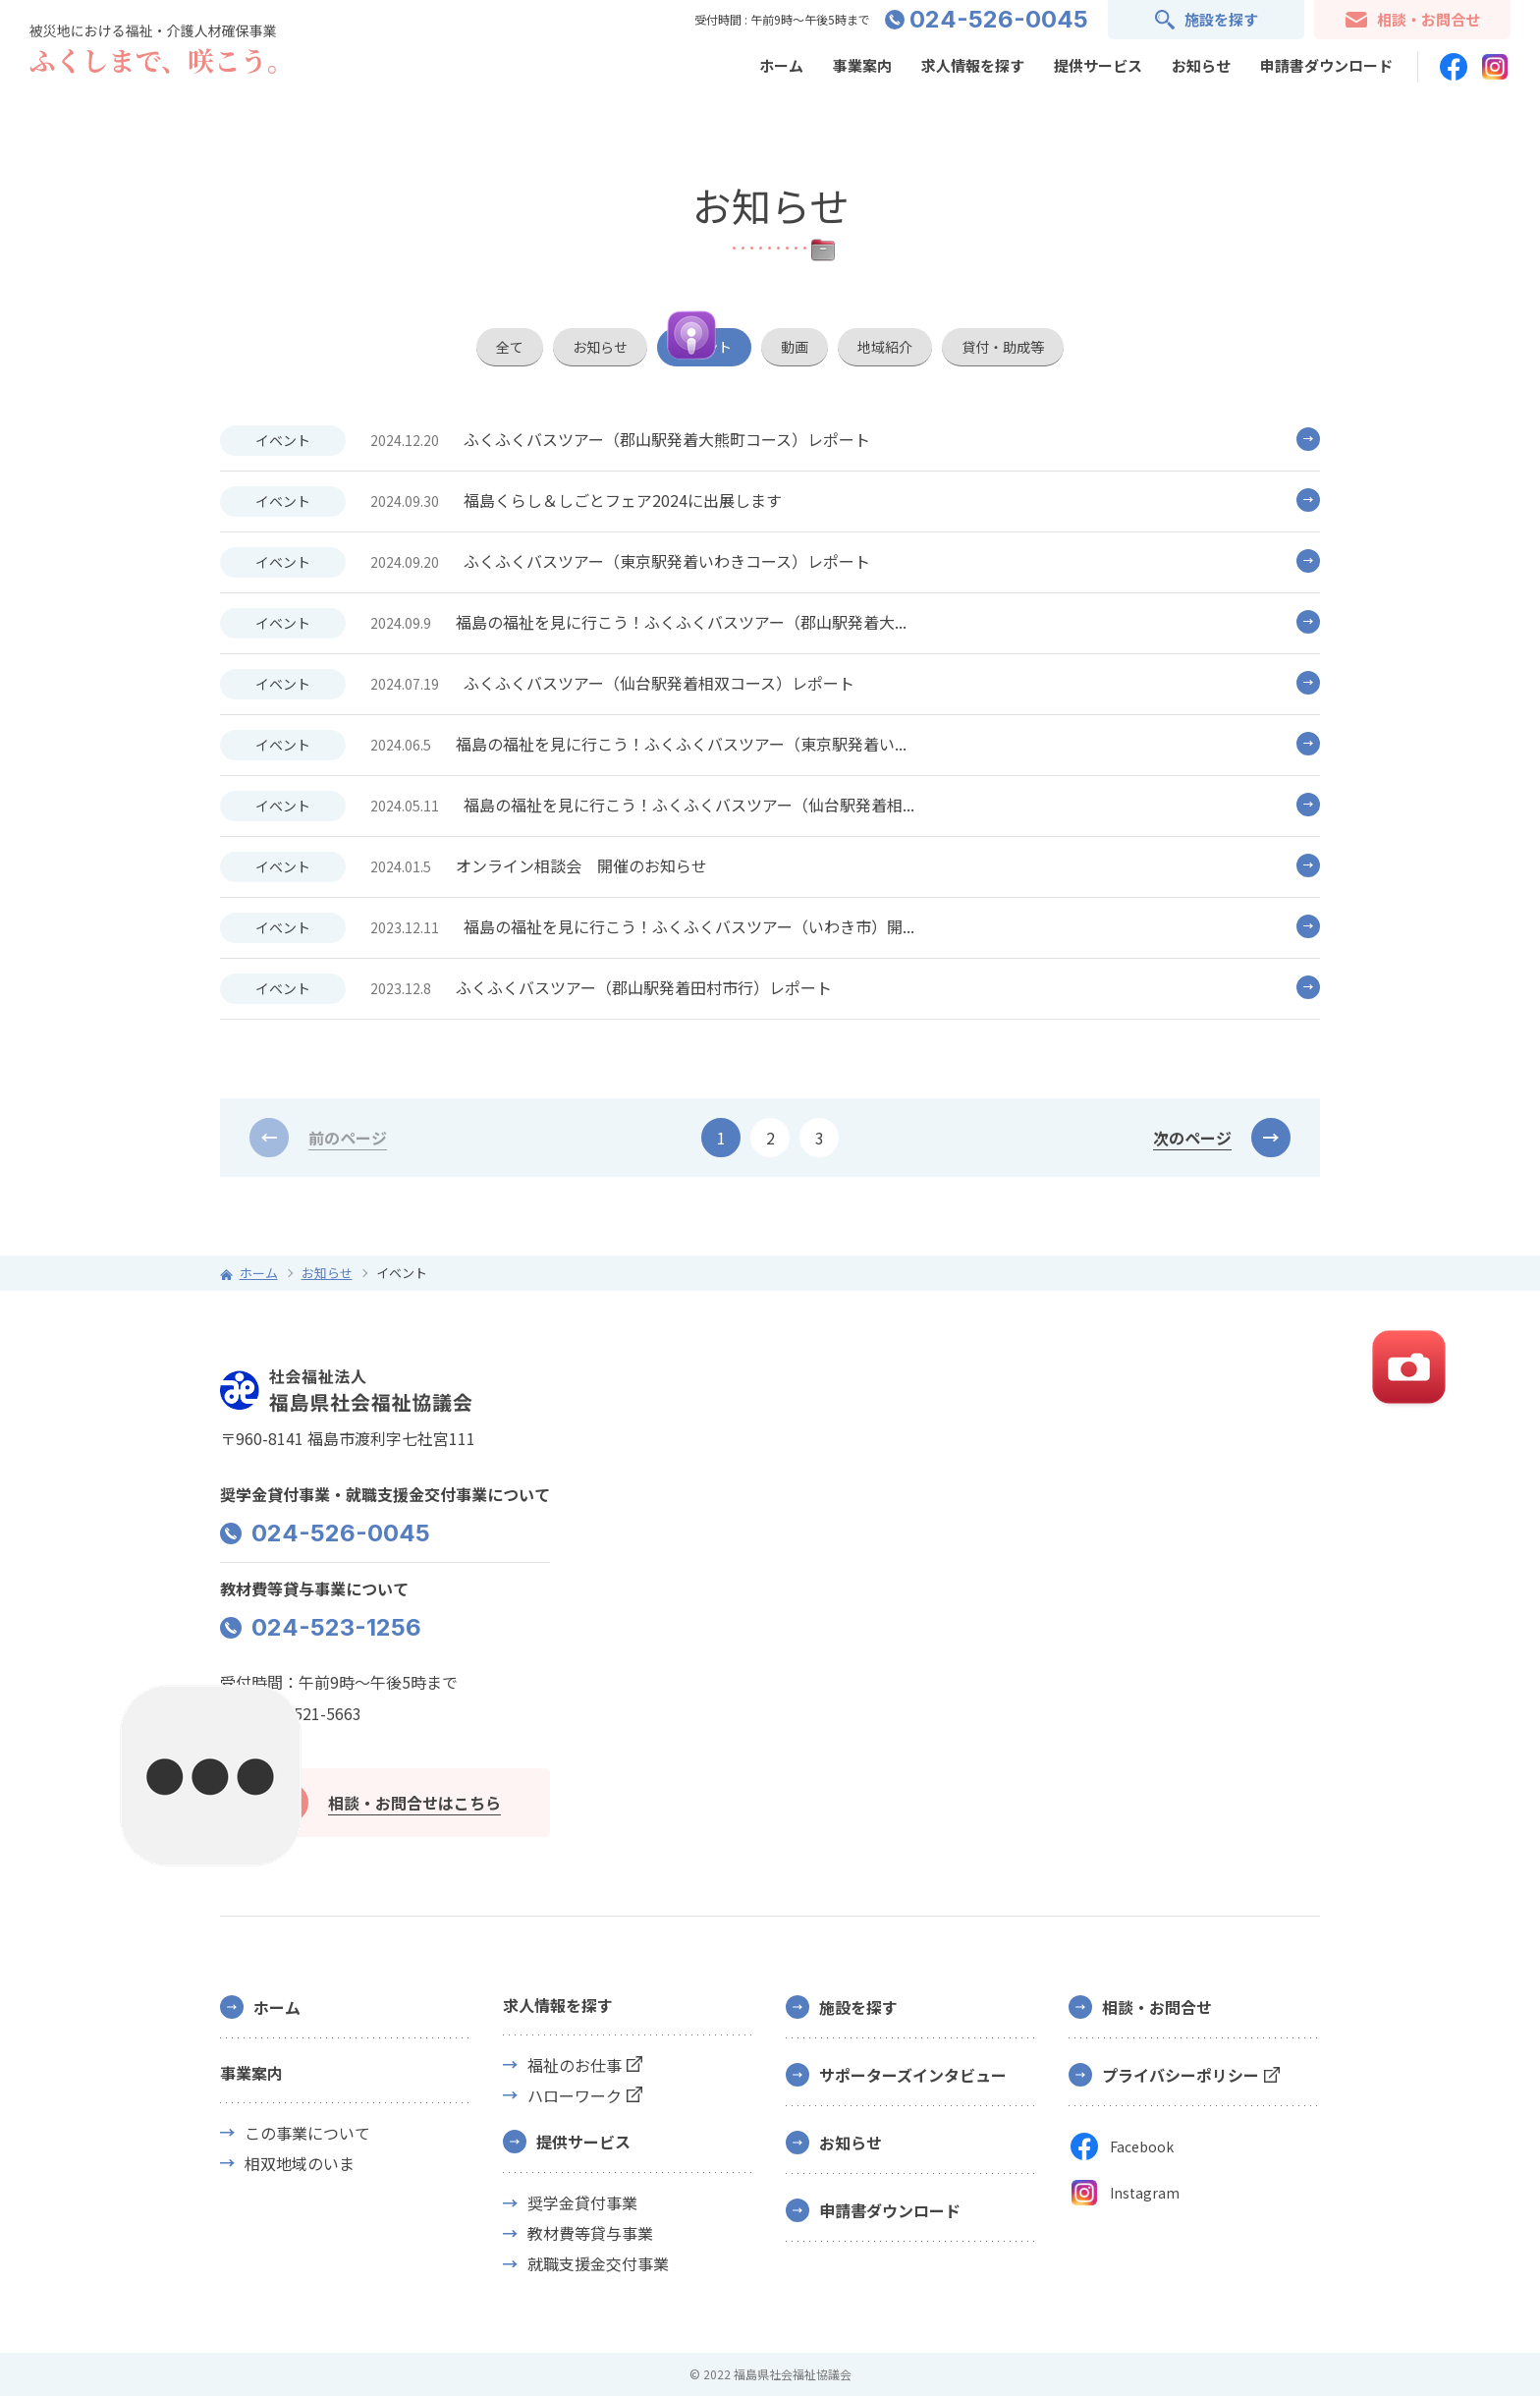 Image resolution: width=1540 pixels, height=2396 pixels. What do you see at coordinates (210, 1775) in the screenshot?
I see `view other applications or categories` at bounding box center [210, 1775].